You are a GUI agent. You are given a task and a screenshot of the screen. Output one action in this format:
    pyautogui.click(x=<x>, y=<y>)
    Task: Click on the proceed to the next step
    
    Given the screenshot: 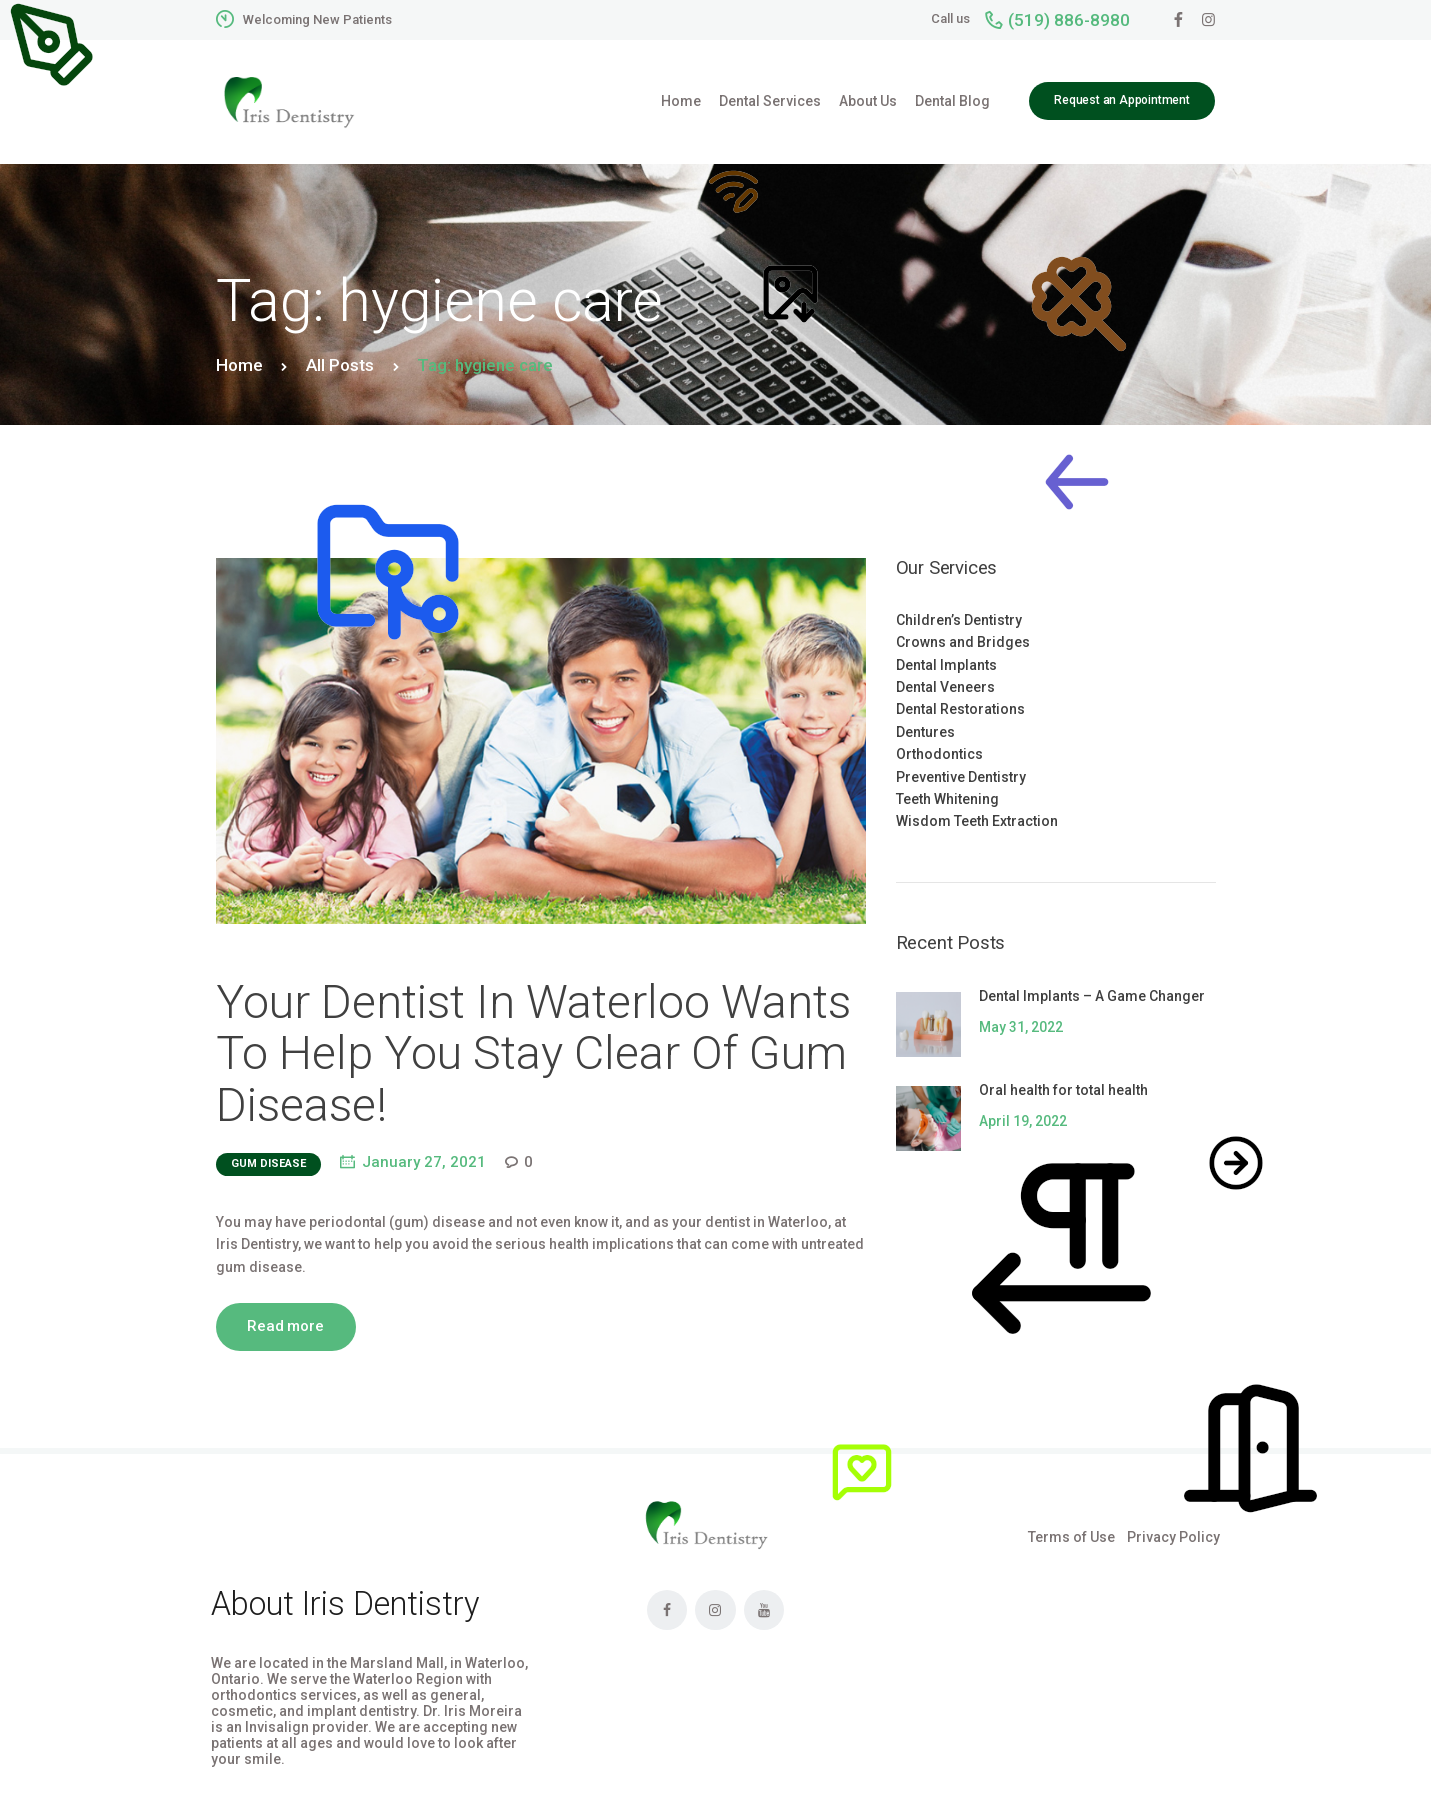 What is the action you would take?
    pyautogui.click(x=1236, y=1163)
    